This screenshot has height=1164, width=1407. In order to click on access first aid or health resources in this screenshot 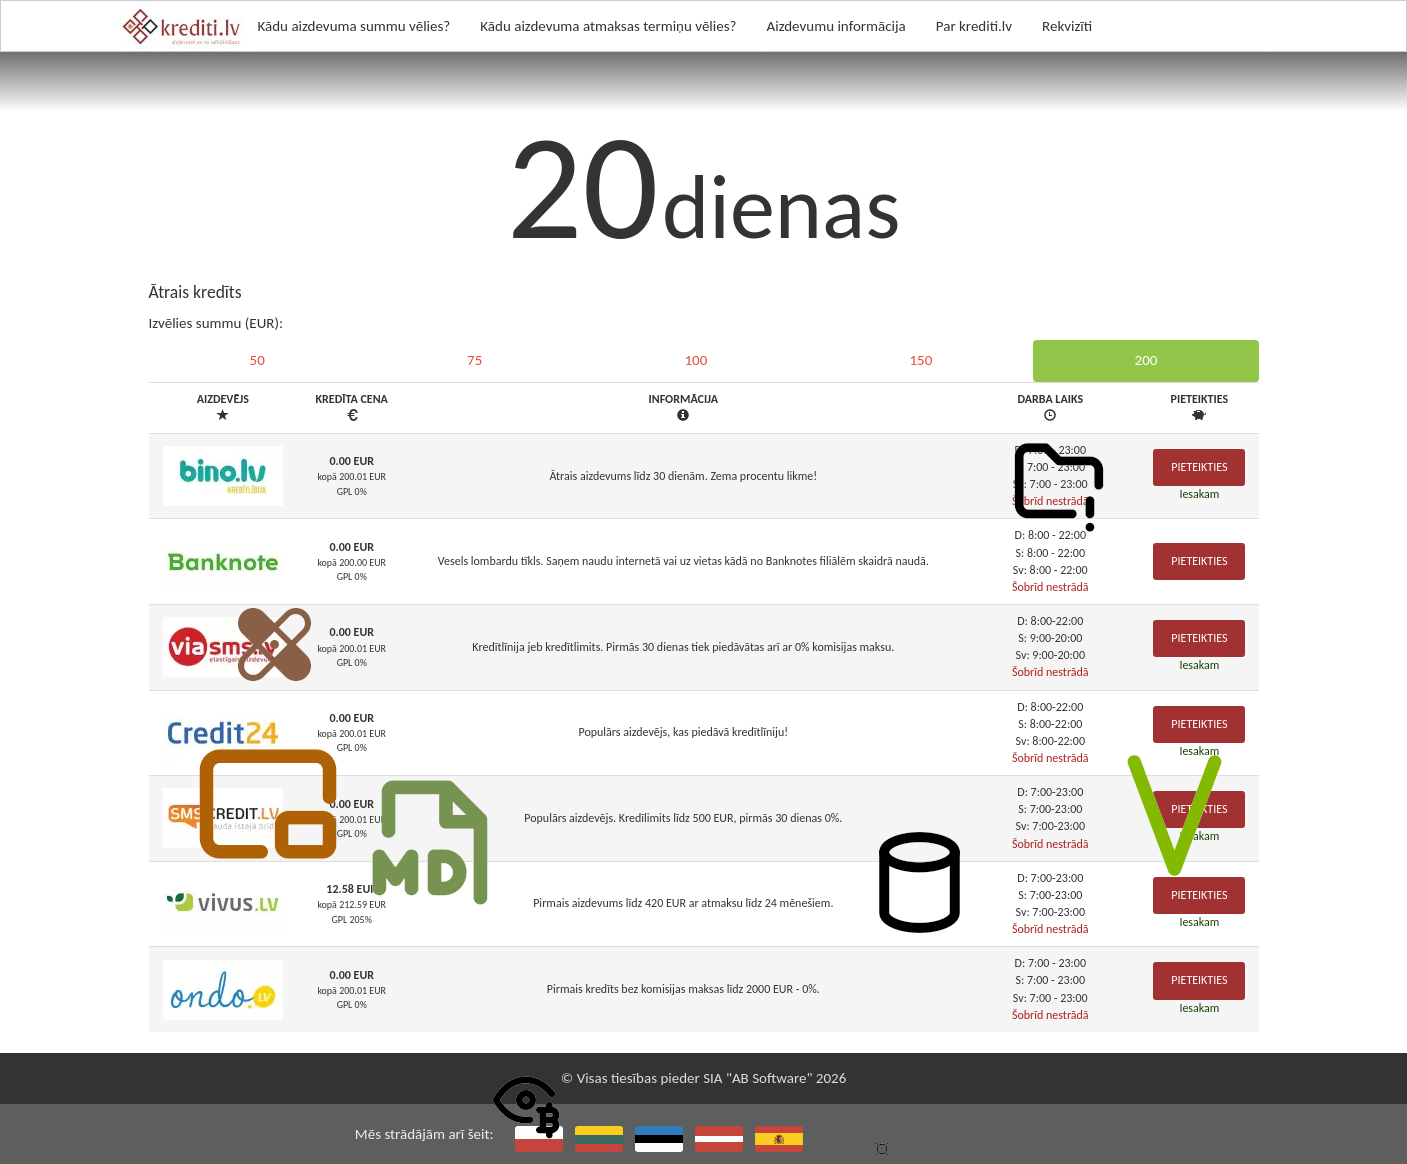, I will do `click(274, 644)`.